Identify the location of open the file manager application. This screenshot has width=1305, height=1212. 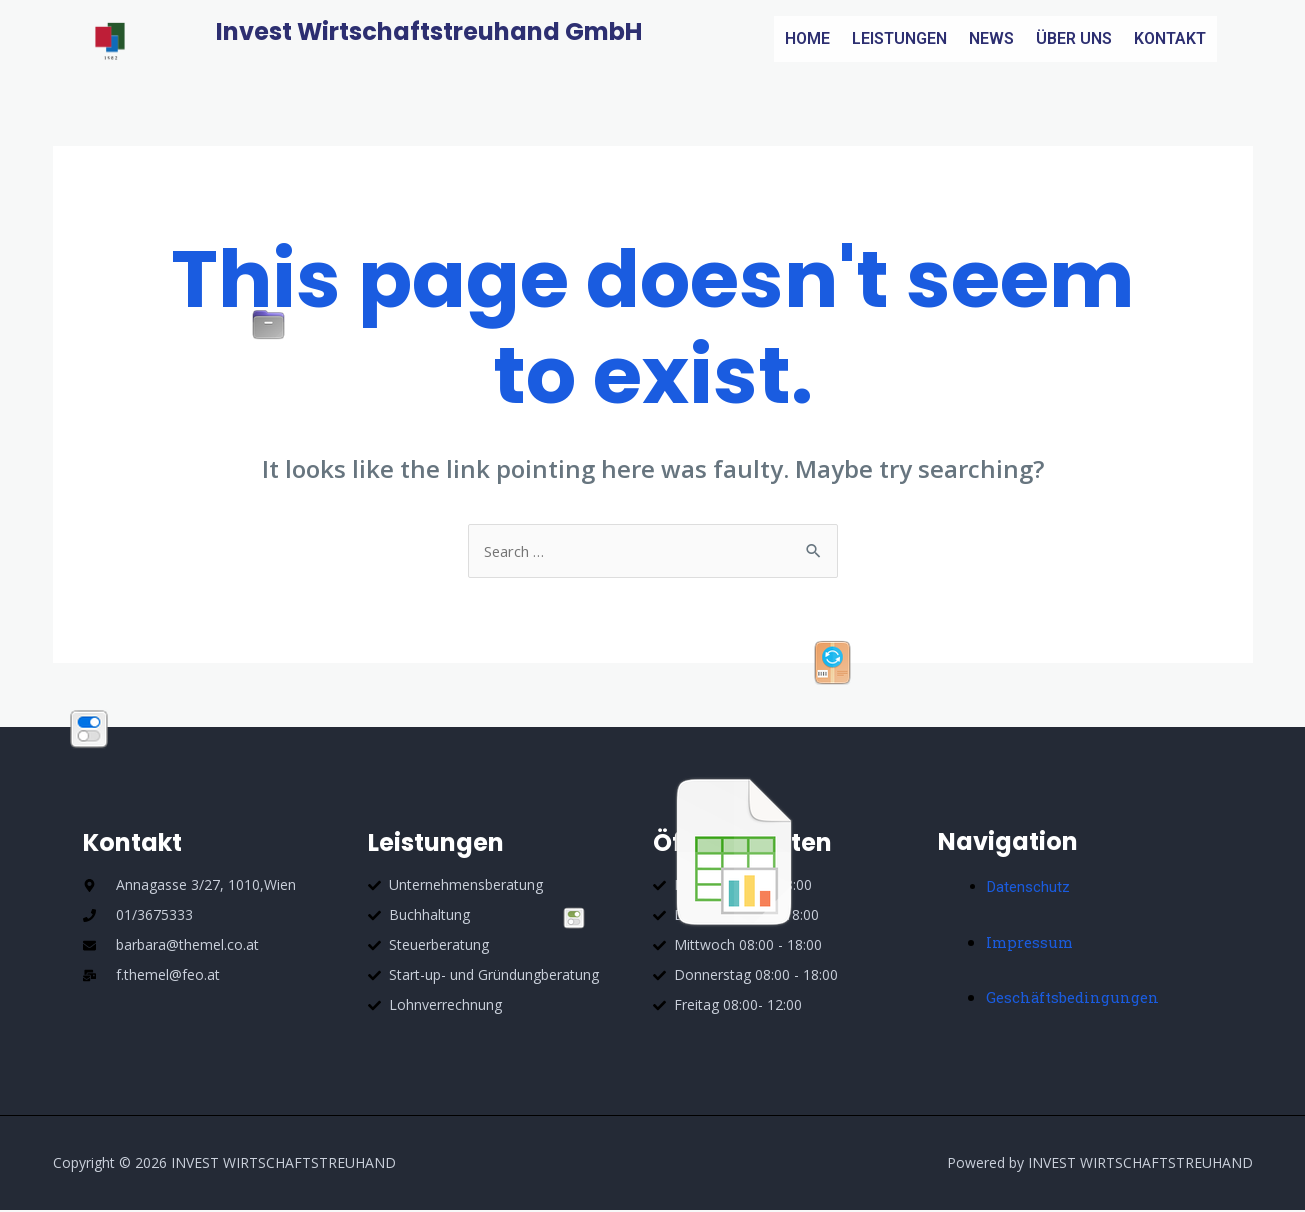
(268, 324).